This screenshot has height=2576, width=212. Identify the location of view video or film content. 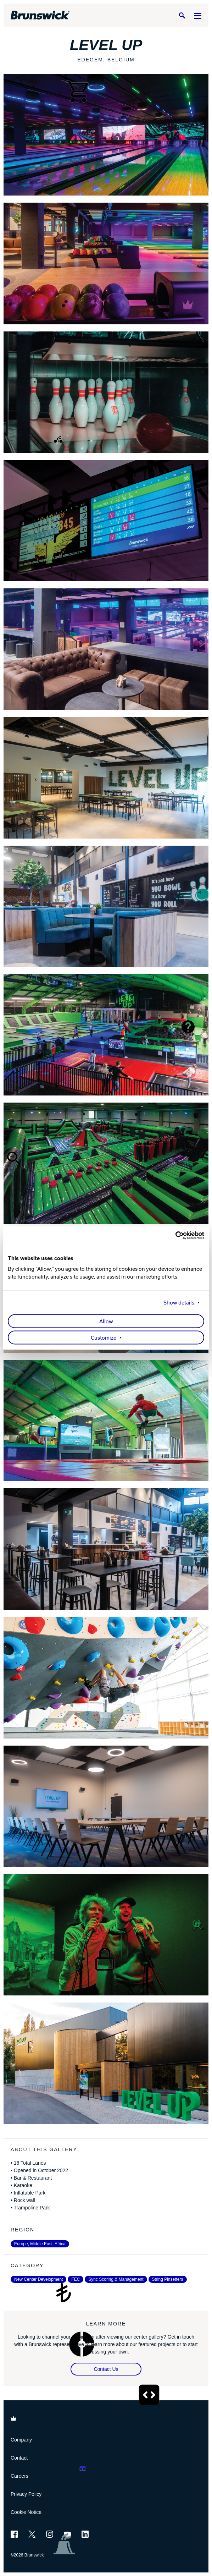
(83, 2469).